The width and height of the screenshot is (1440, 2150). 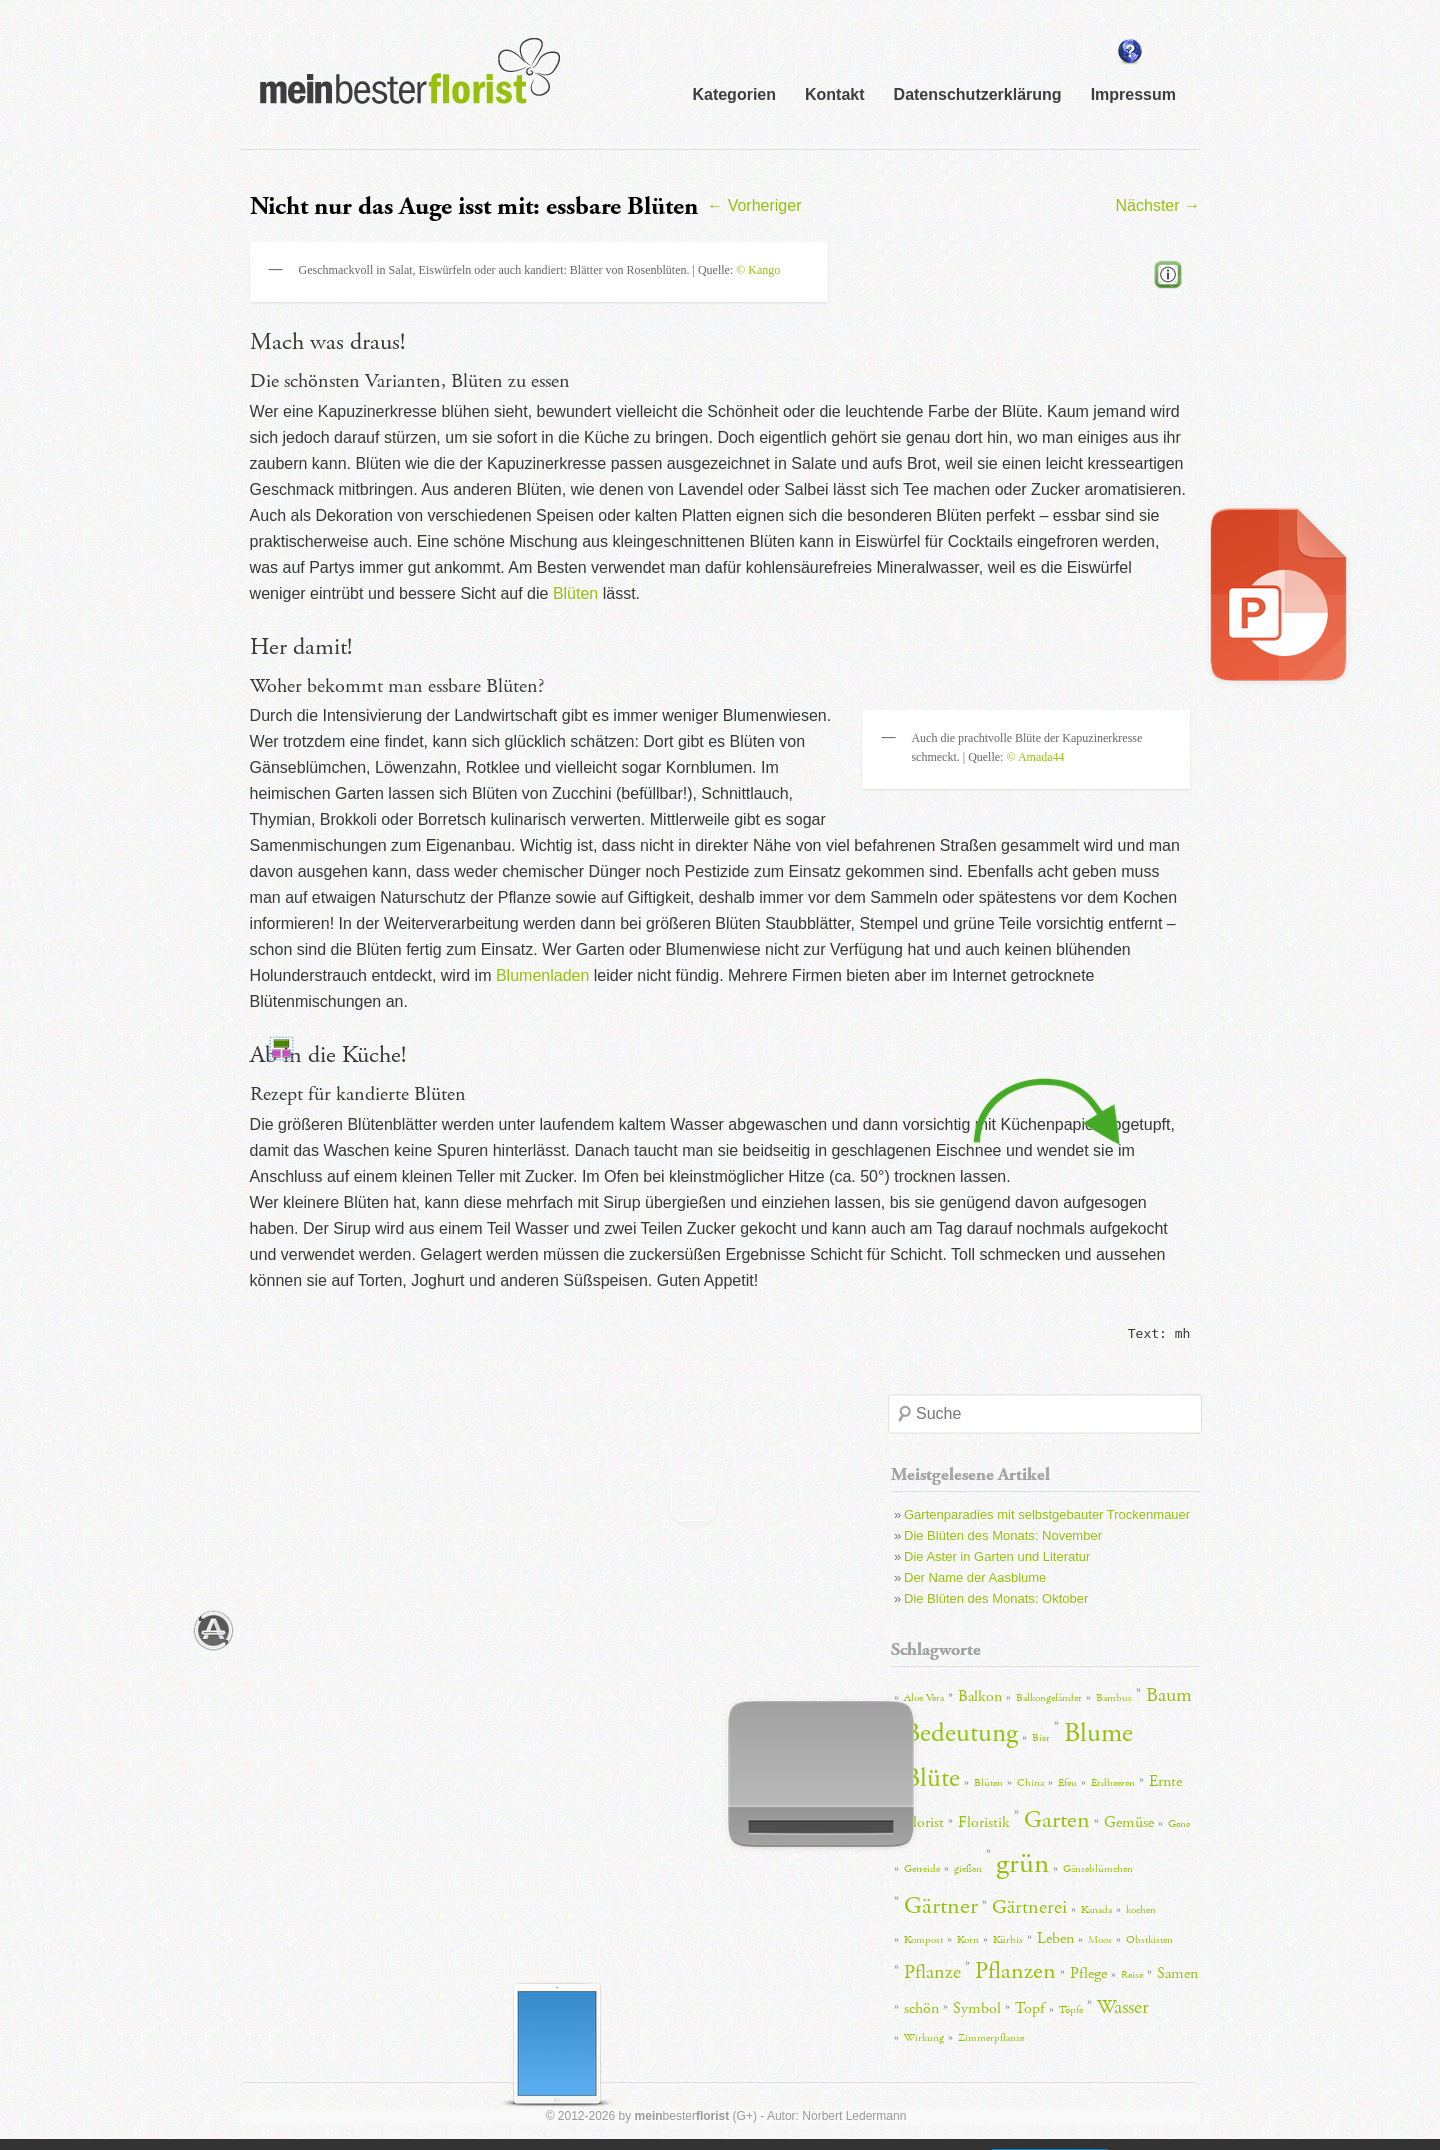 I want to click on access removable storage device, so click(x=821, y=1774).